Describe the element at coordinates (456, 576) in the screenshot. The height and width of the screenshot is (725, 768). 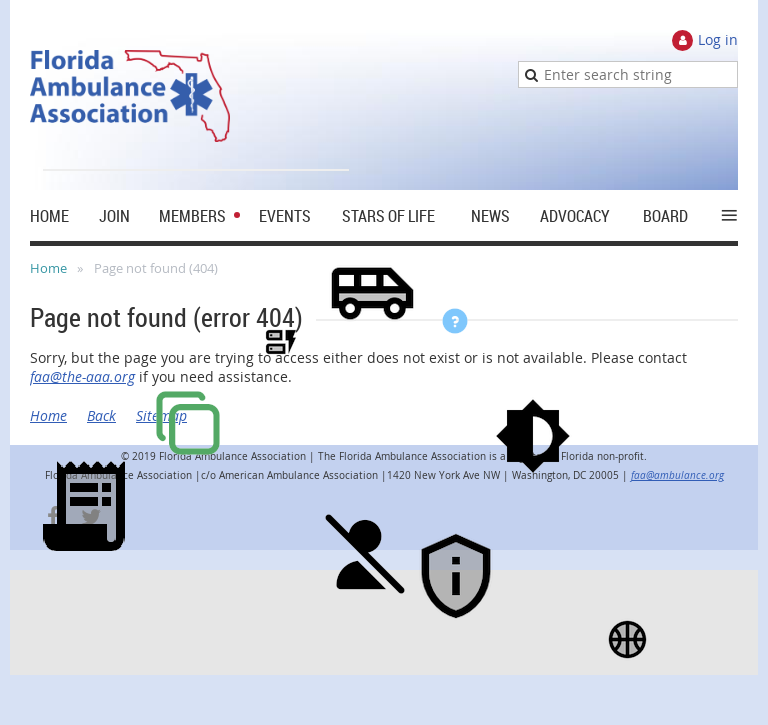
I see `view privacy policy or information` at that location.